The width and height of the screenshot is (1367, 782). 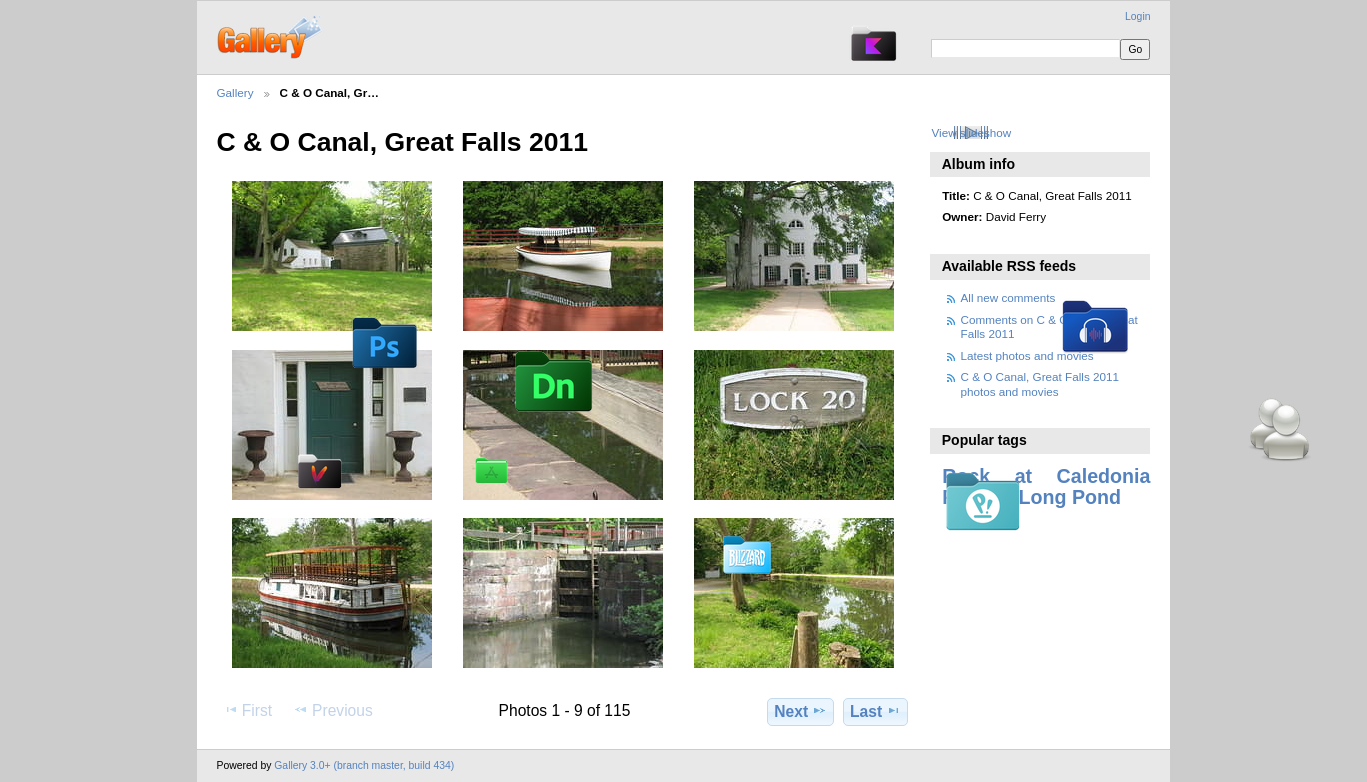 What do you see at coordinates (1095, 328) in the screenshot?
I see `open audacity project files folder` at bounding box center [1095, 328].